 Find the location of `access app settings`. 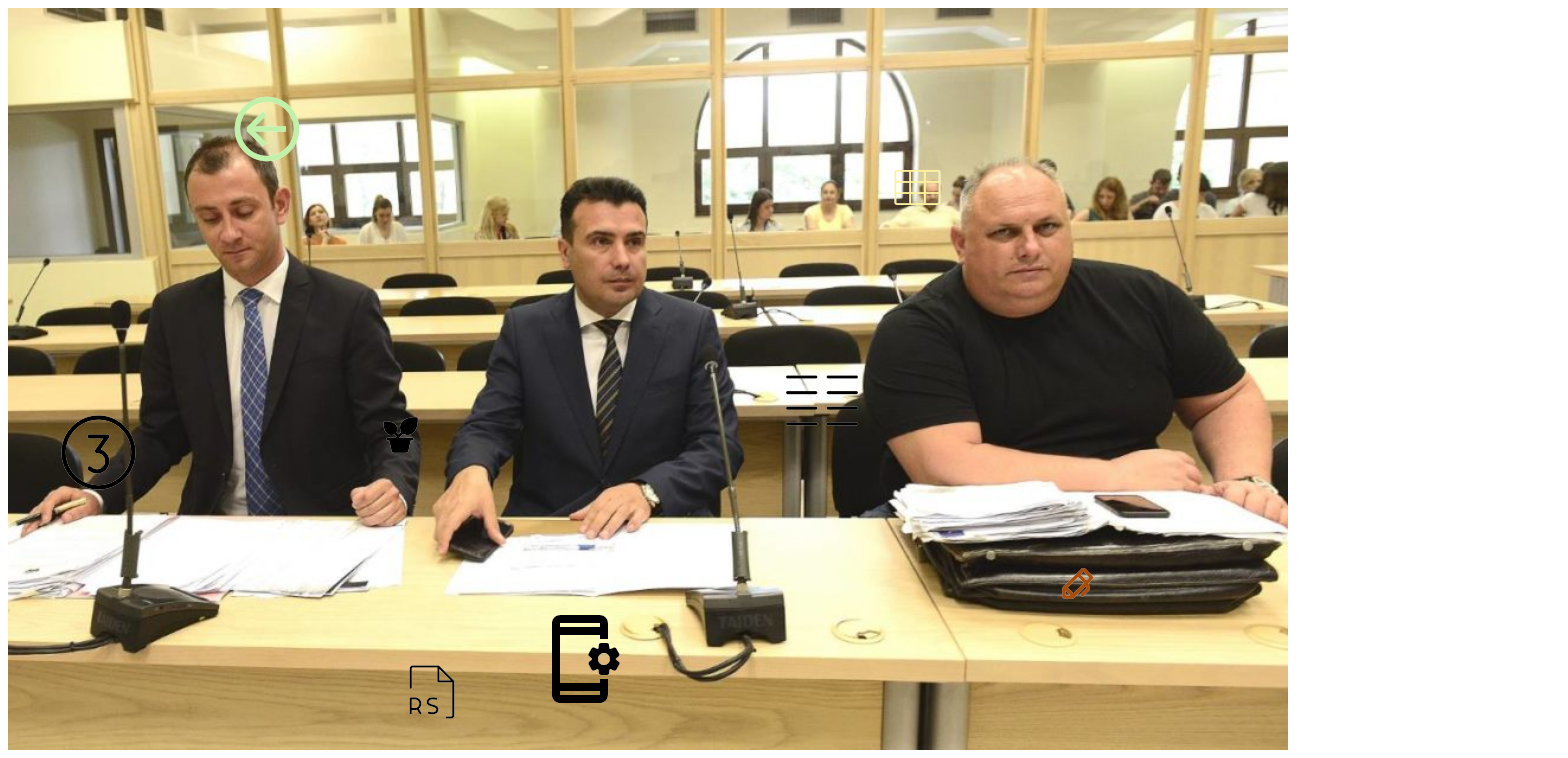

access app settings is located at coordinates (580, 659).